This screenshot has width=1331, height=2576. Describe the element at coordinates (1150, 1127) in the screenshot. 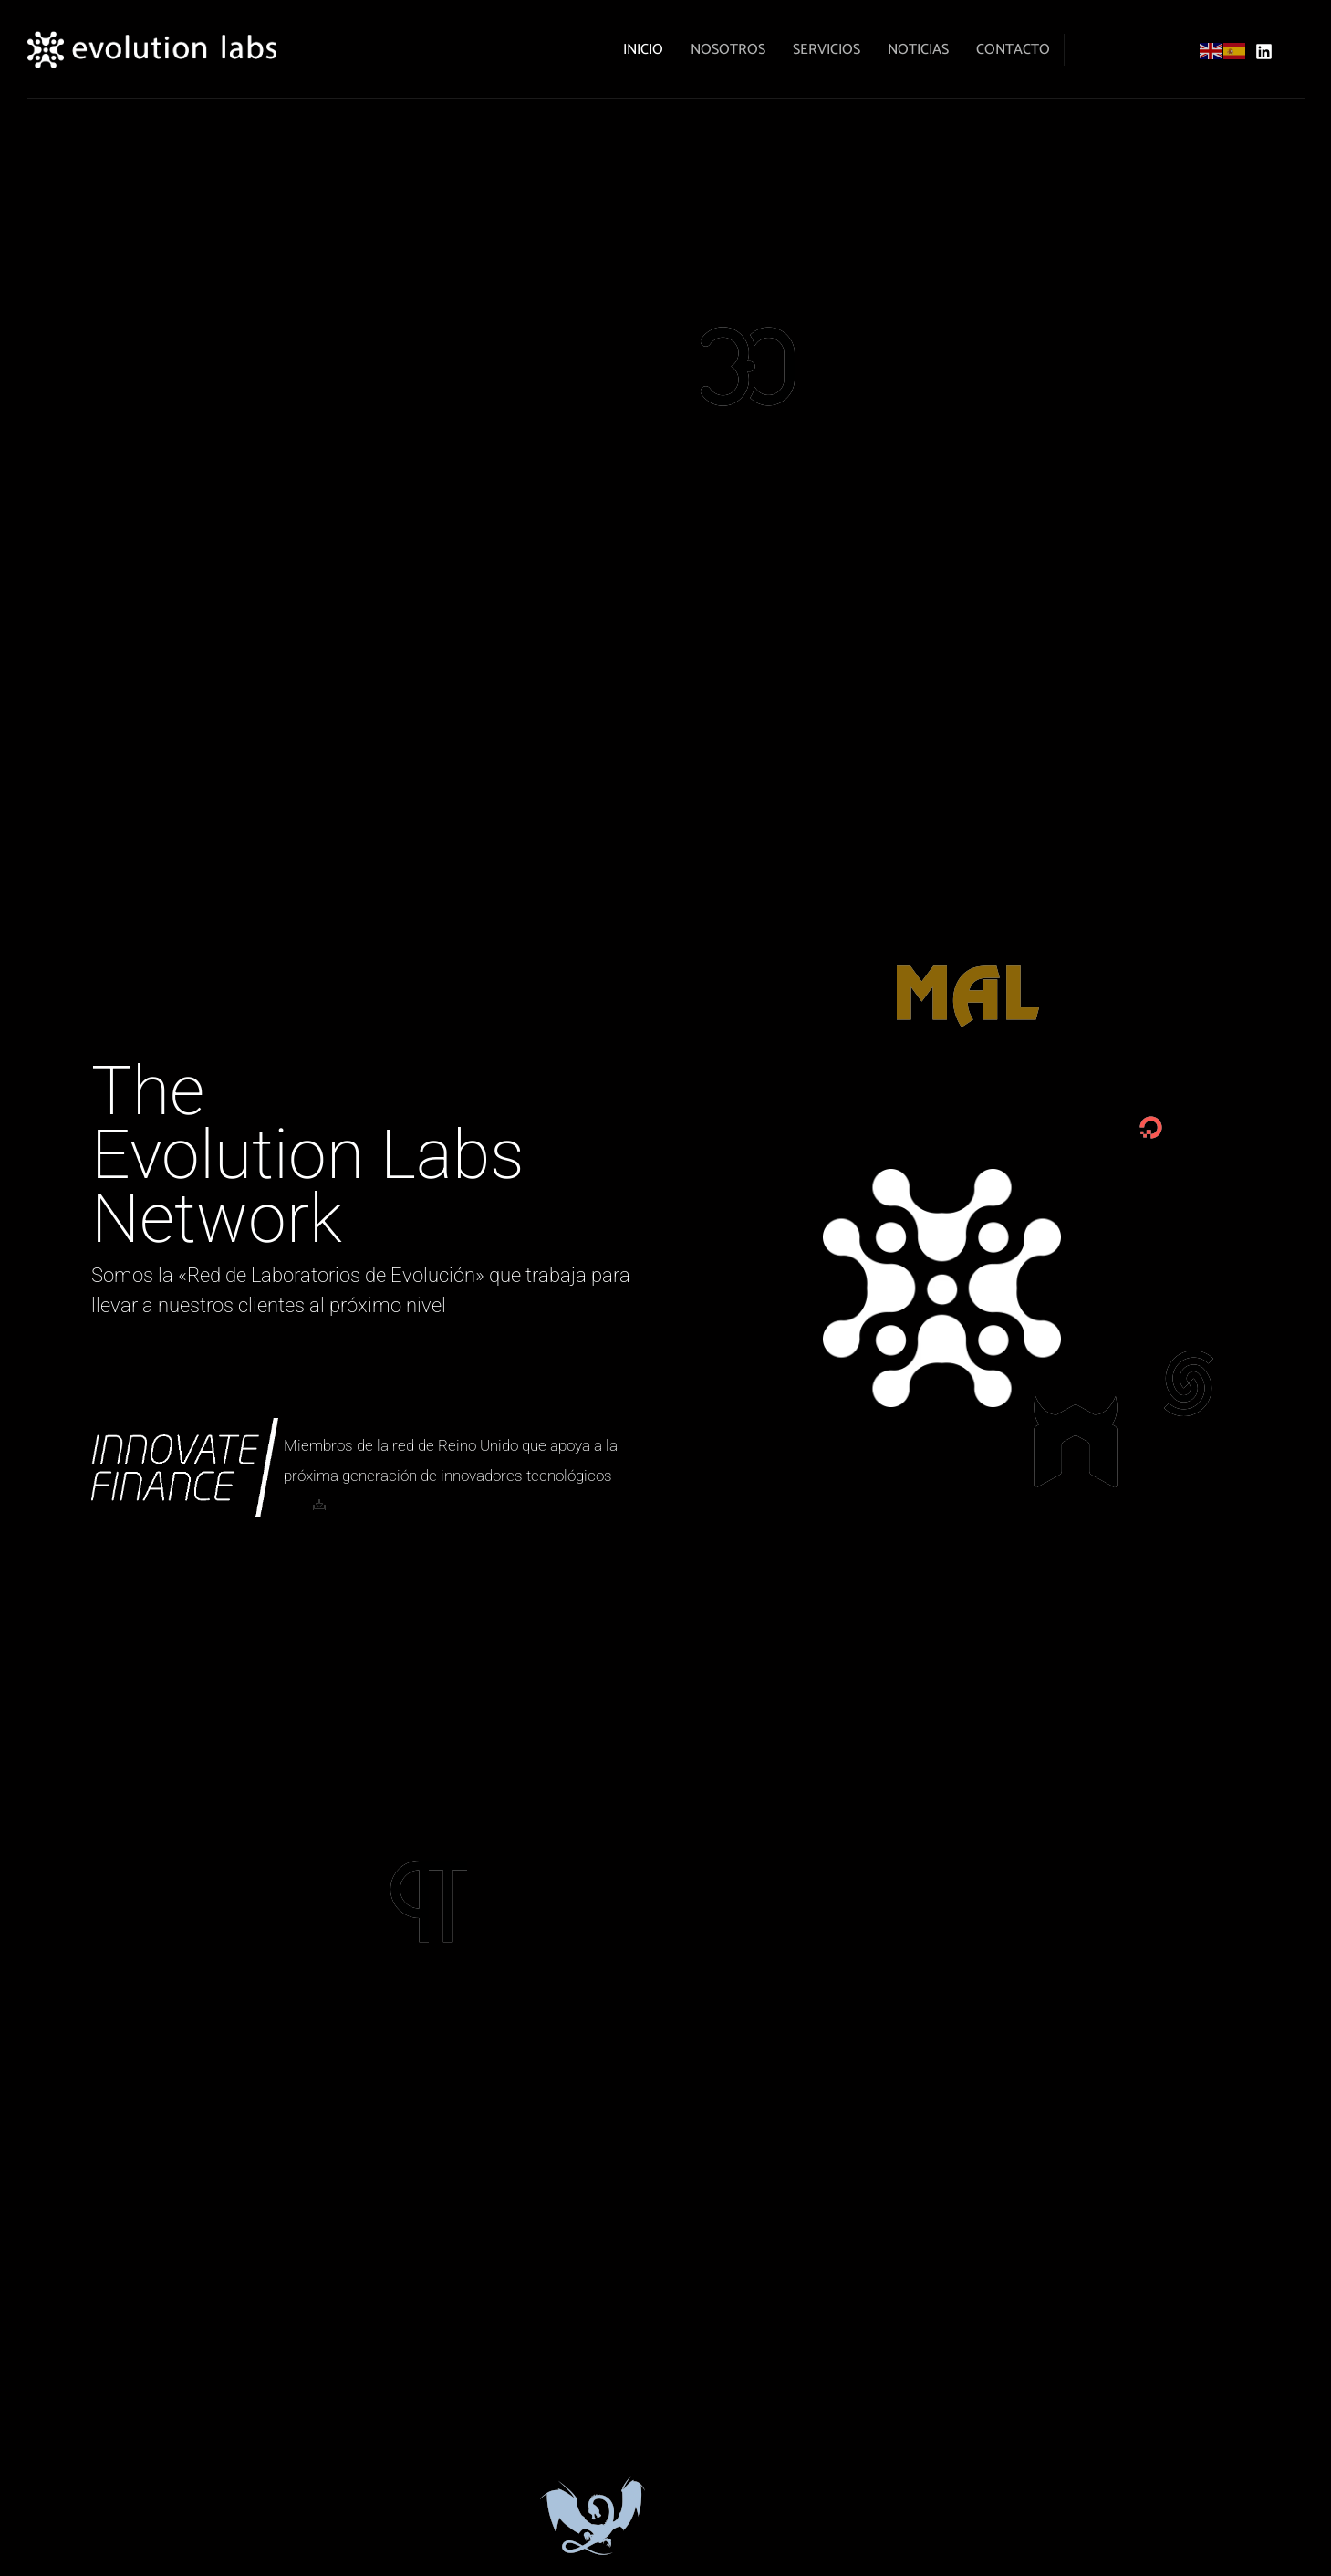

I see `DigitalOcean brand logo` at that location.